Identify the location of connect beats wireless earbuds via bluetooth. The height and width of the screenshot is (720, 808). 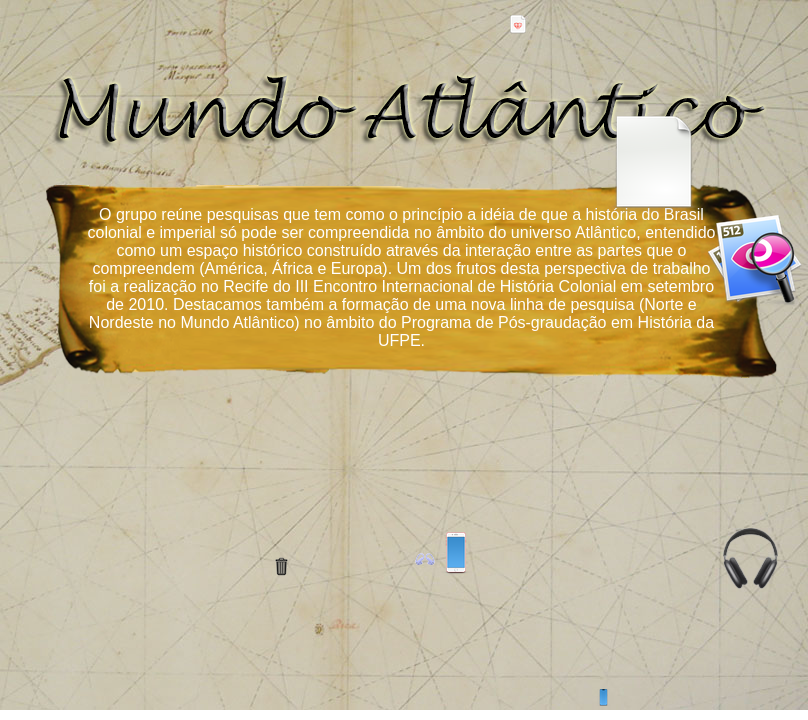
(425, 560).